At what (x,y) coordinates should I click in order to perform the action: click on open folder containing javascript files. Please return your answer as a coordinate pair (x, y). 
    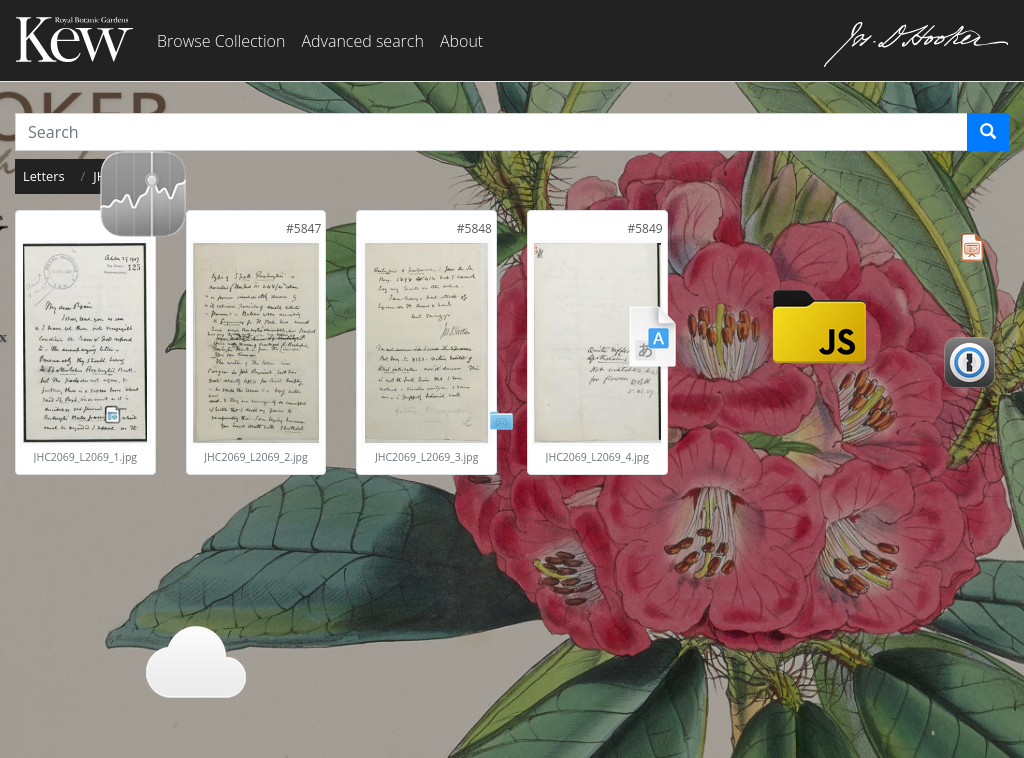
    Looking at the image, I should click on (819, 329).